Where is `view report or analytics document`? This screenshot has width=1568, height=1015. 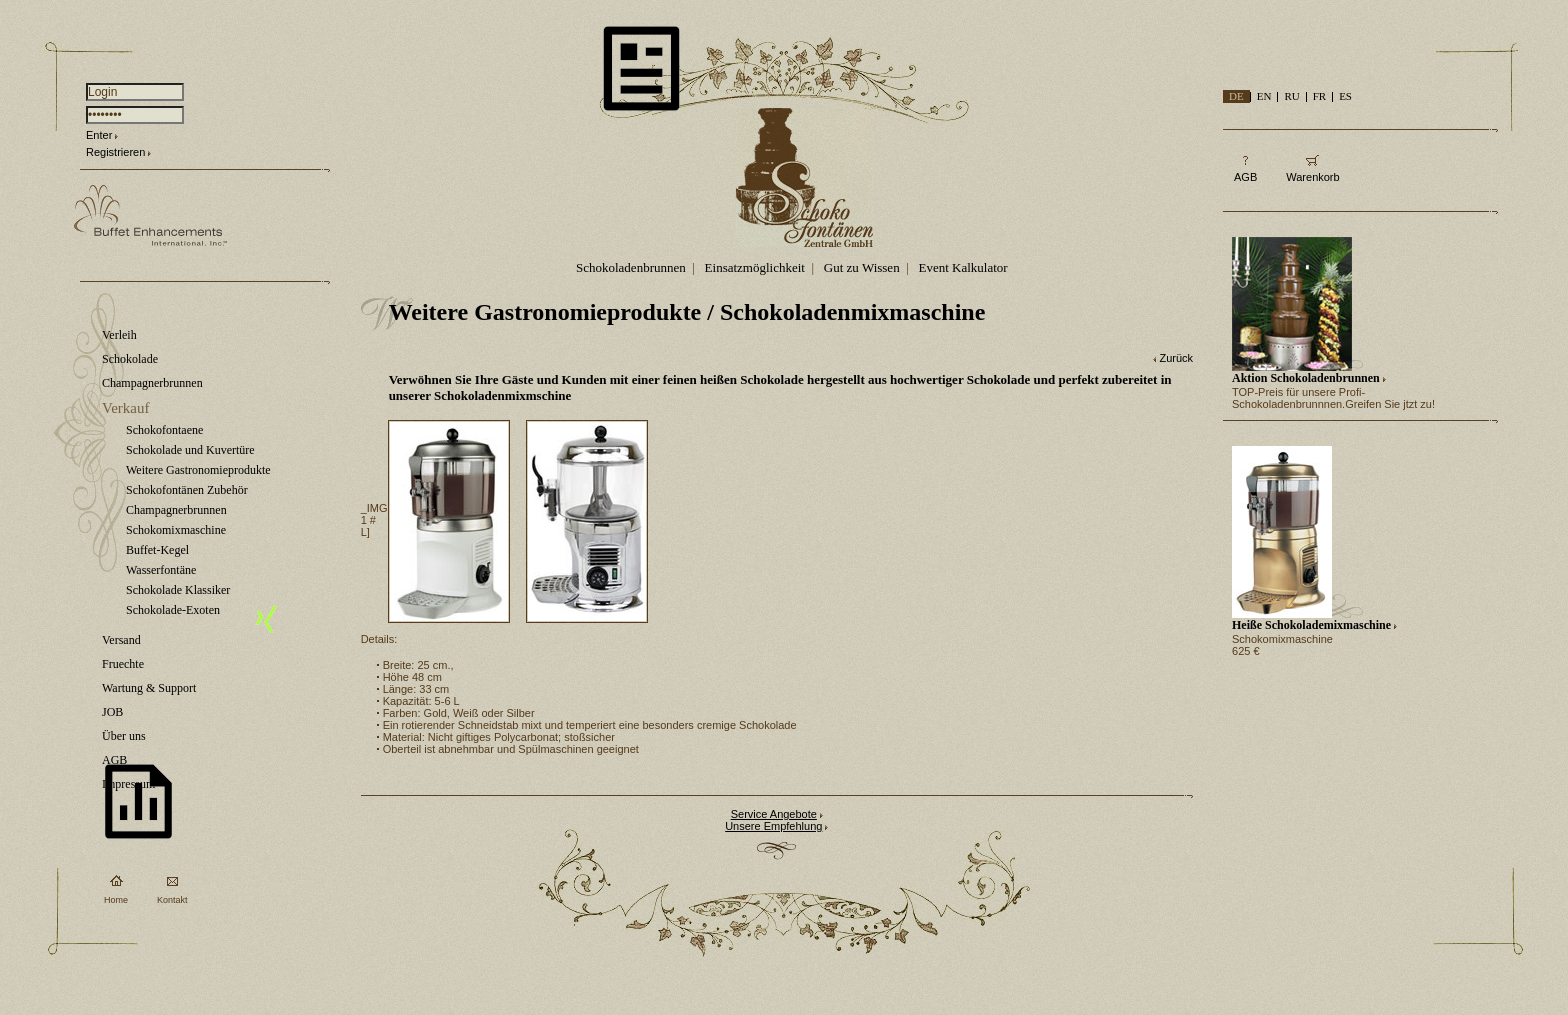
view report or analytics document is located at coordinates (138, 801).